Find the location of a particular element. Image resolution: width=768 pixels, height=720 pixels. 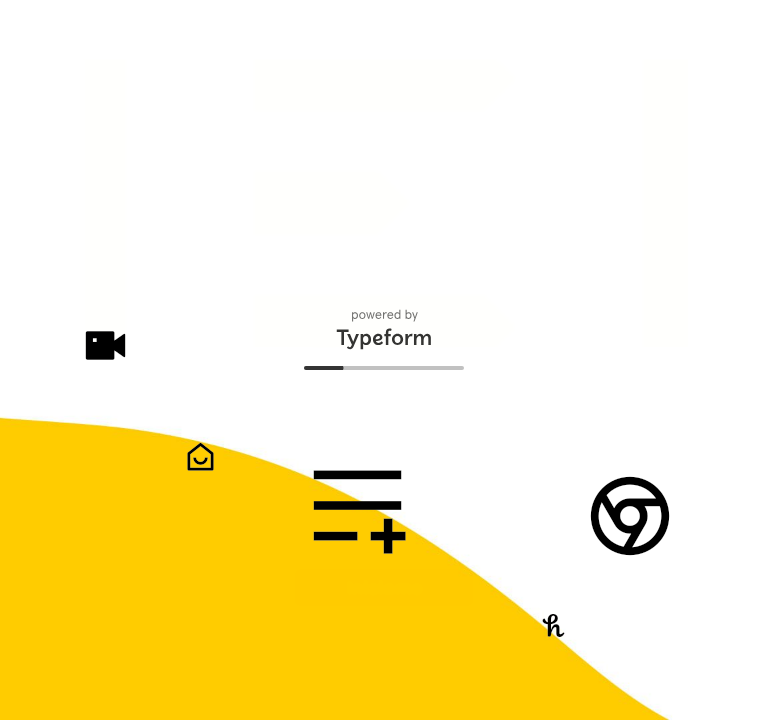

open the Honey browser extension is located at coordinates (553, 625).